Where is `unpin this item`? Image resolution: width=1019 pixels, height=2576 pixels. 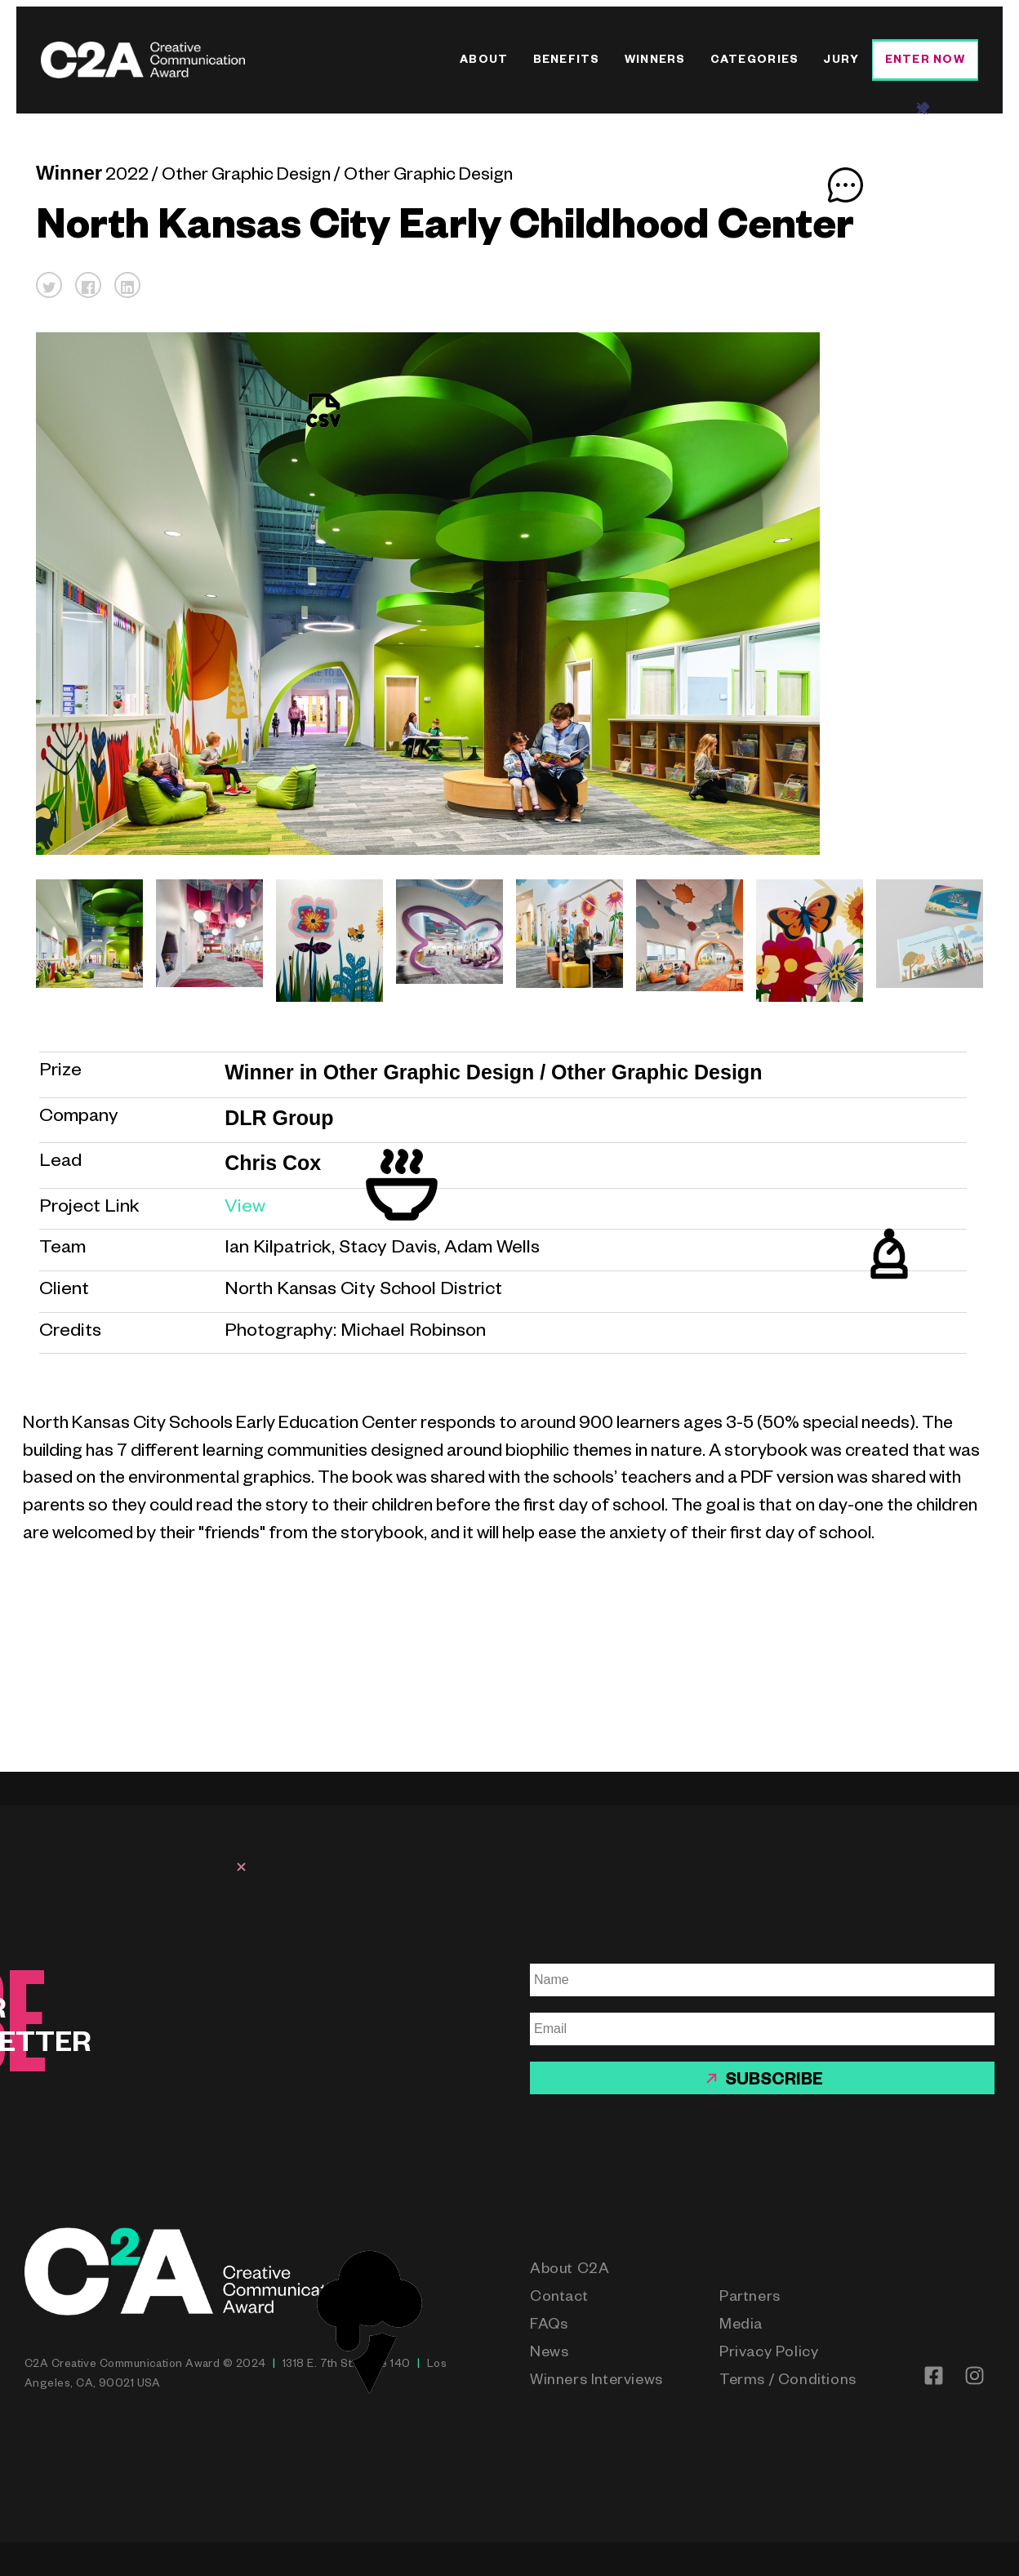
unpin this item is located at coordinates (923, 109).